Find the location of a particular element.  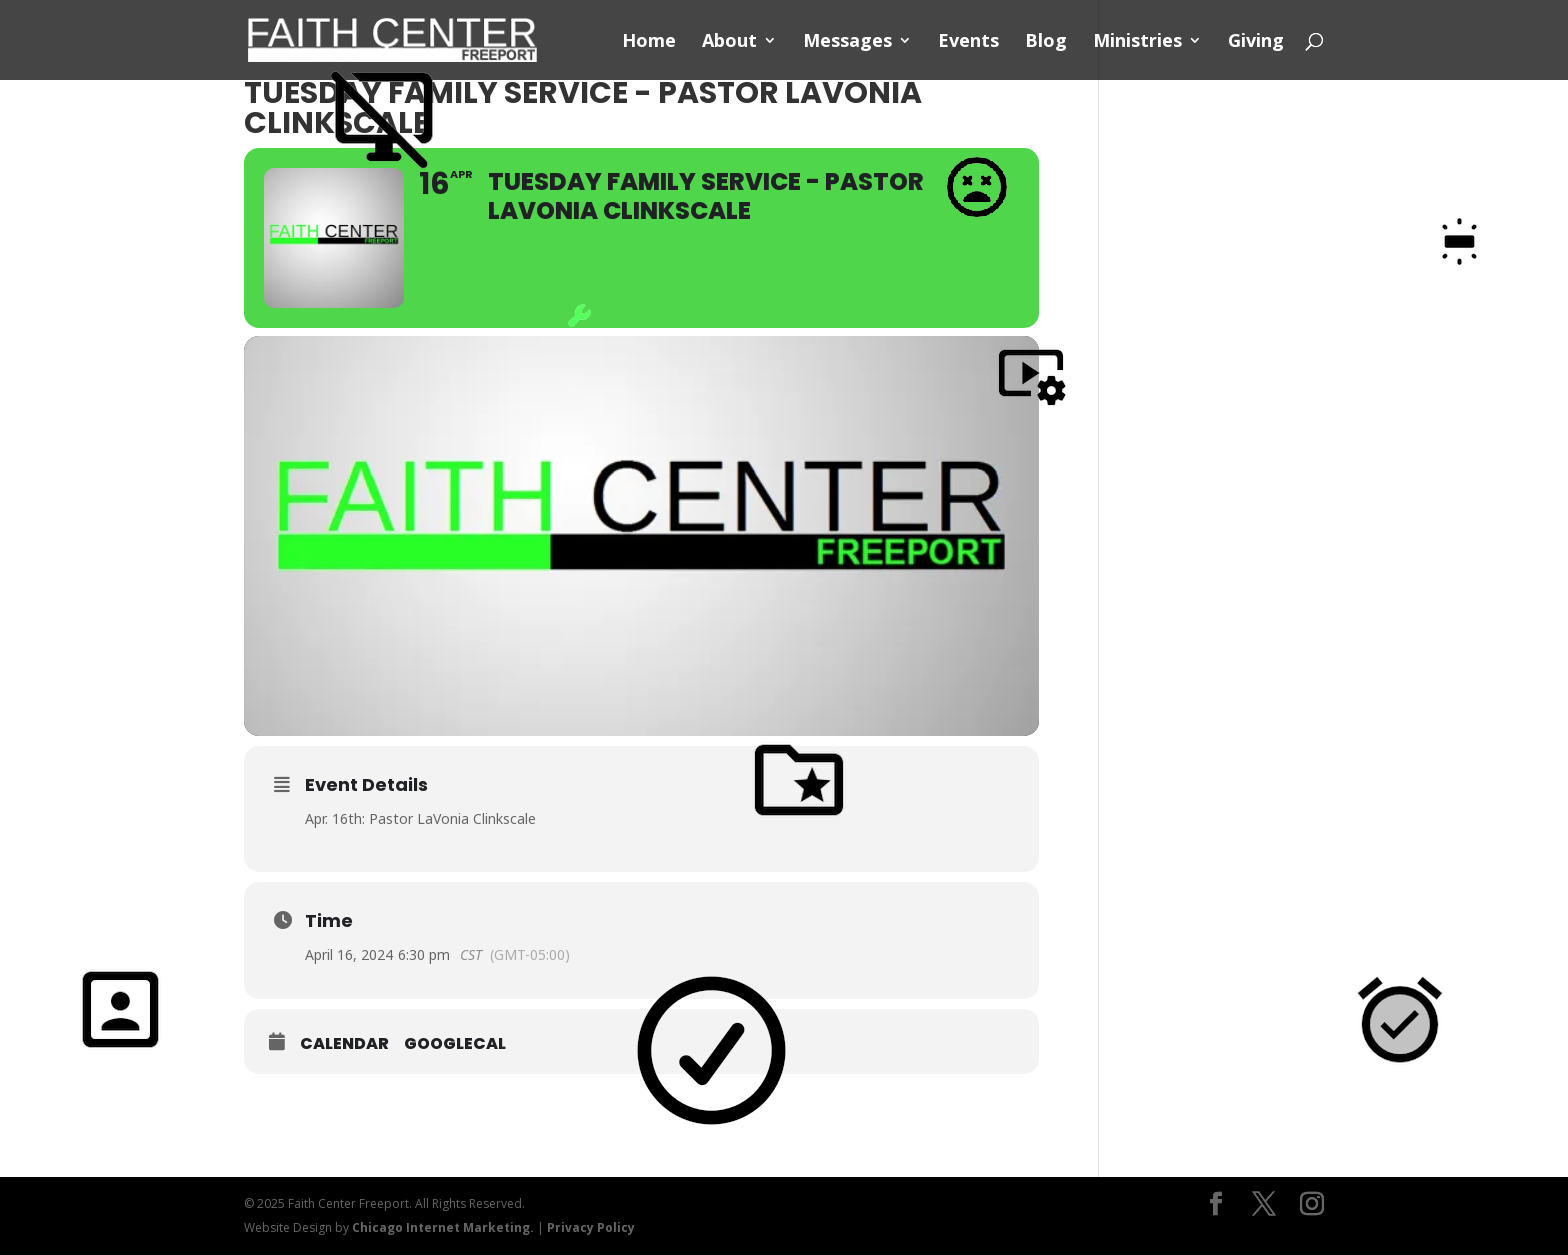

adjust video playback settings is located at coordinates (1031, 373).